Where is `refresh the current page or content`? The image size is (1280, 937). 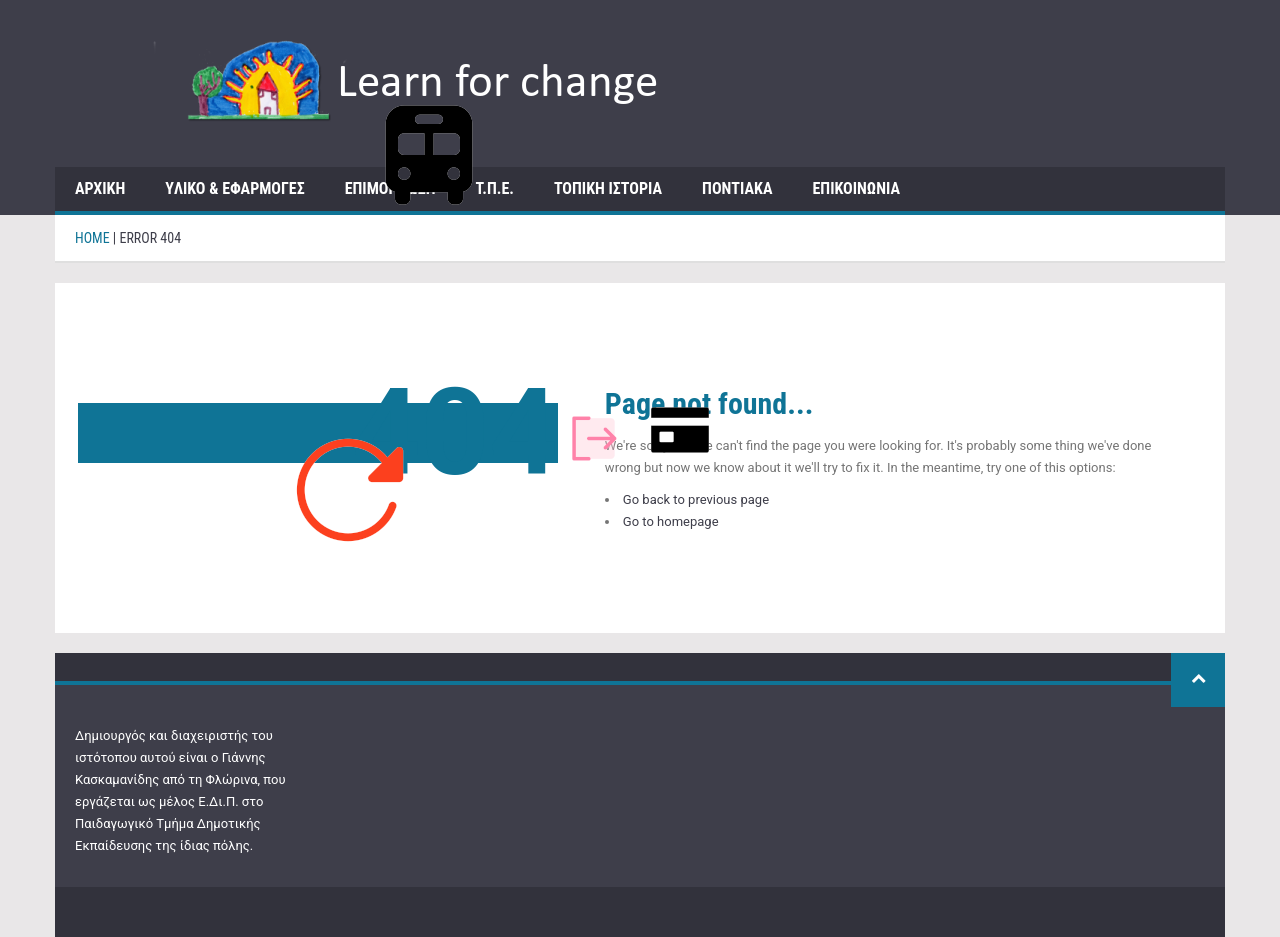 refresh the current page or content is located at coordinates (352, 490).